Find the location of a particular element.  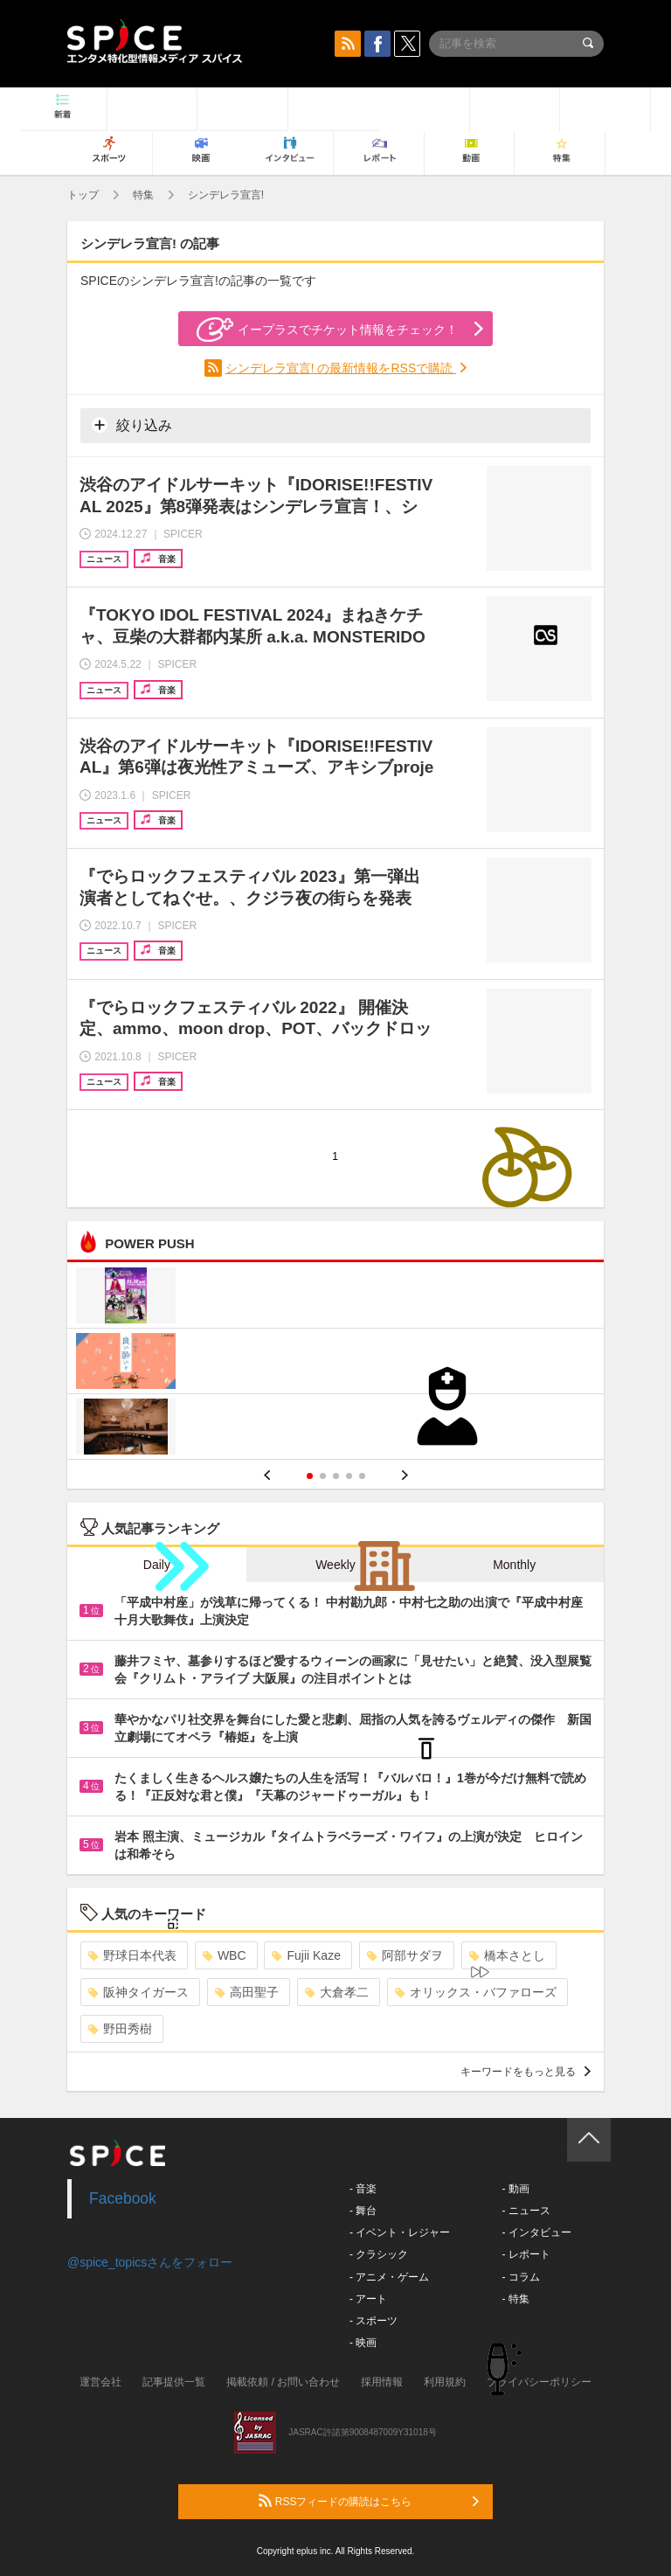

skip forward in media playback is located at coordinates (479, 1972).